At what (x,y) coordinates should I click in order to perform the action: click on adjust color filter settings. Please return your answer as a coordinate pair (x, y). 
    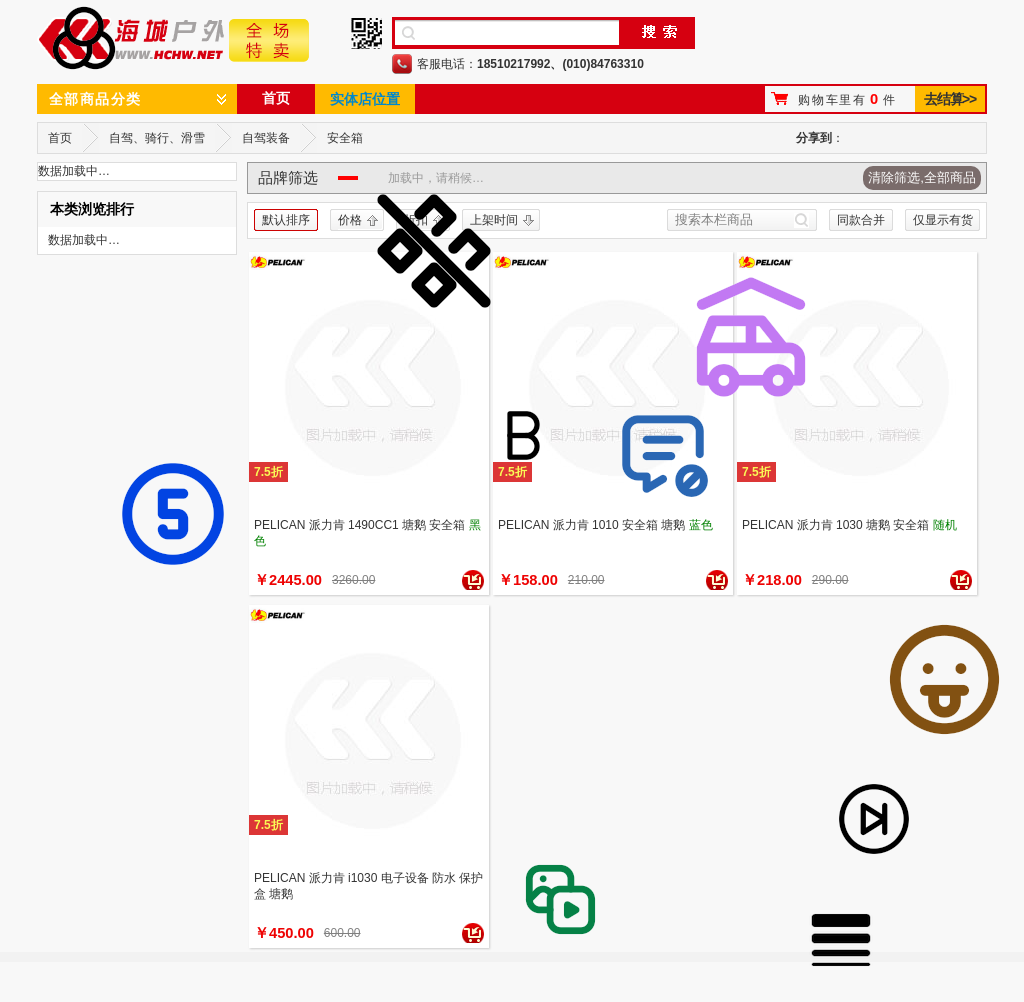
    Looking at the image, I should click on (84, 38).